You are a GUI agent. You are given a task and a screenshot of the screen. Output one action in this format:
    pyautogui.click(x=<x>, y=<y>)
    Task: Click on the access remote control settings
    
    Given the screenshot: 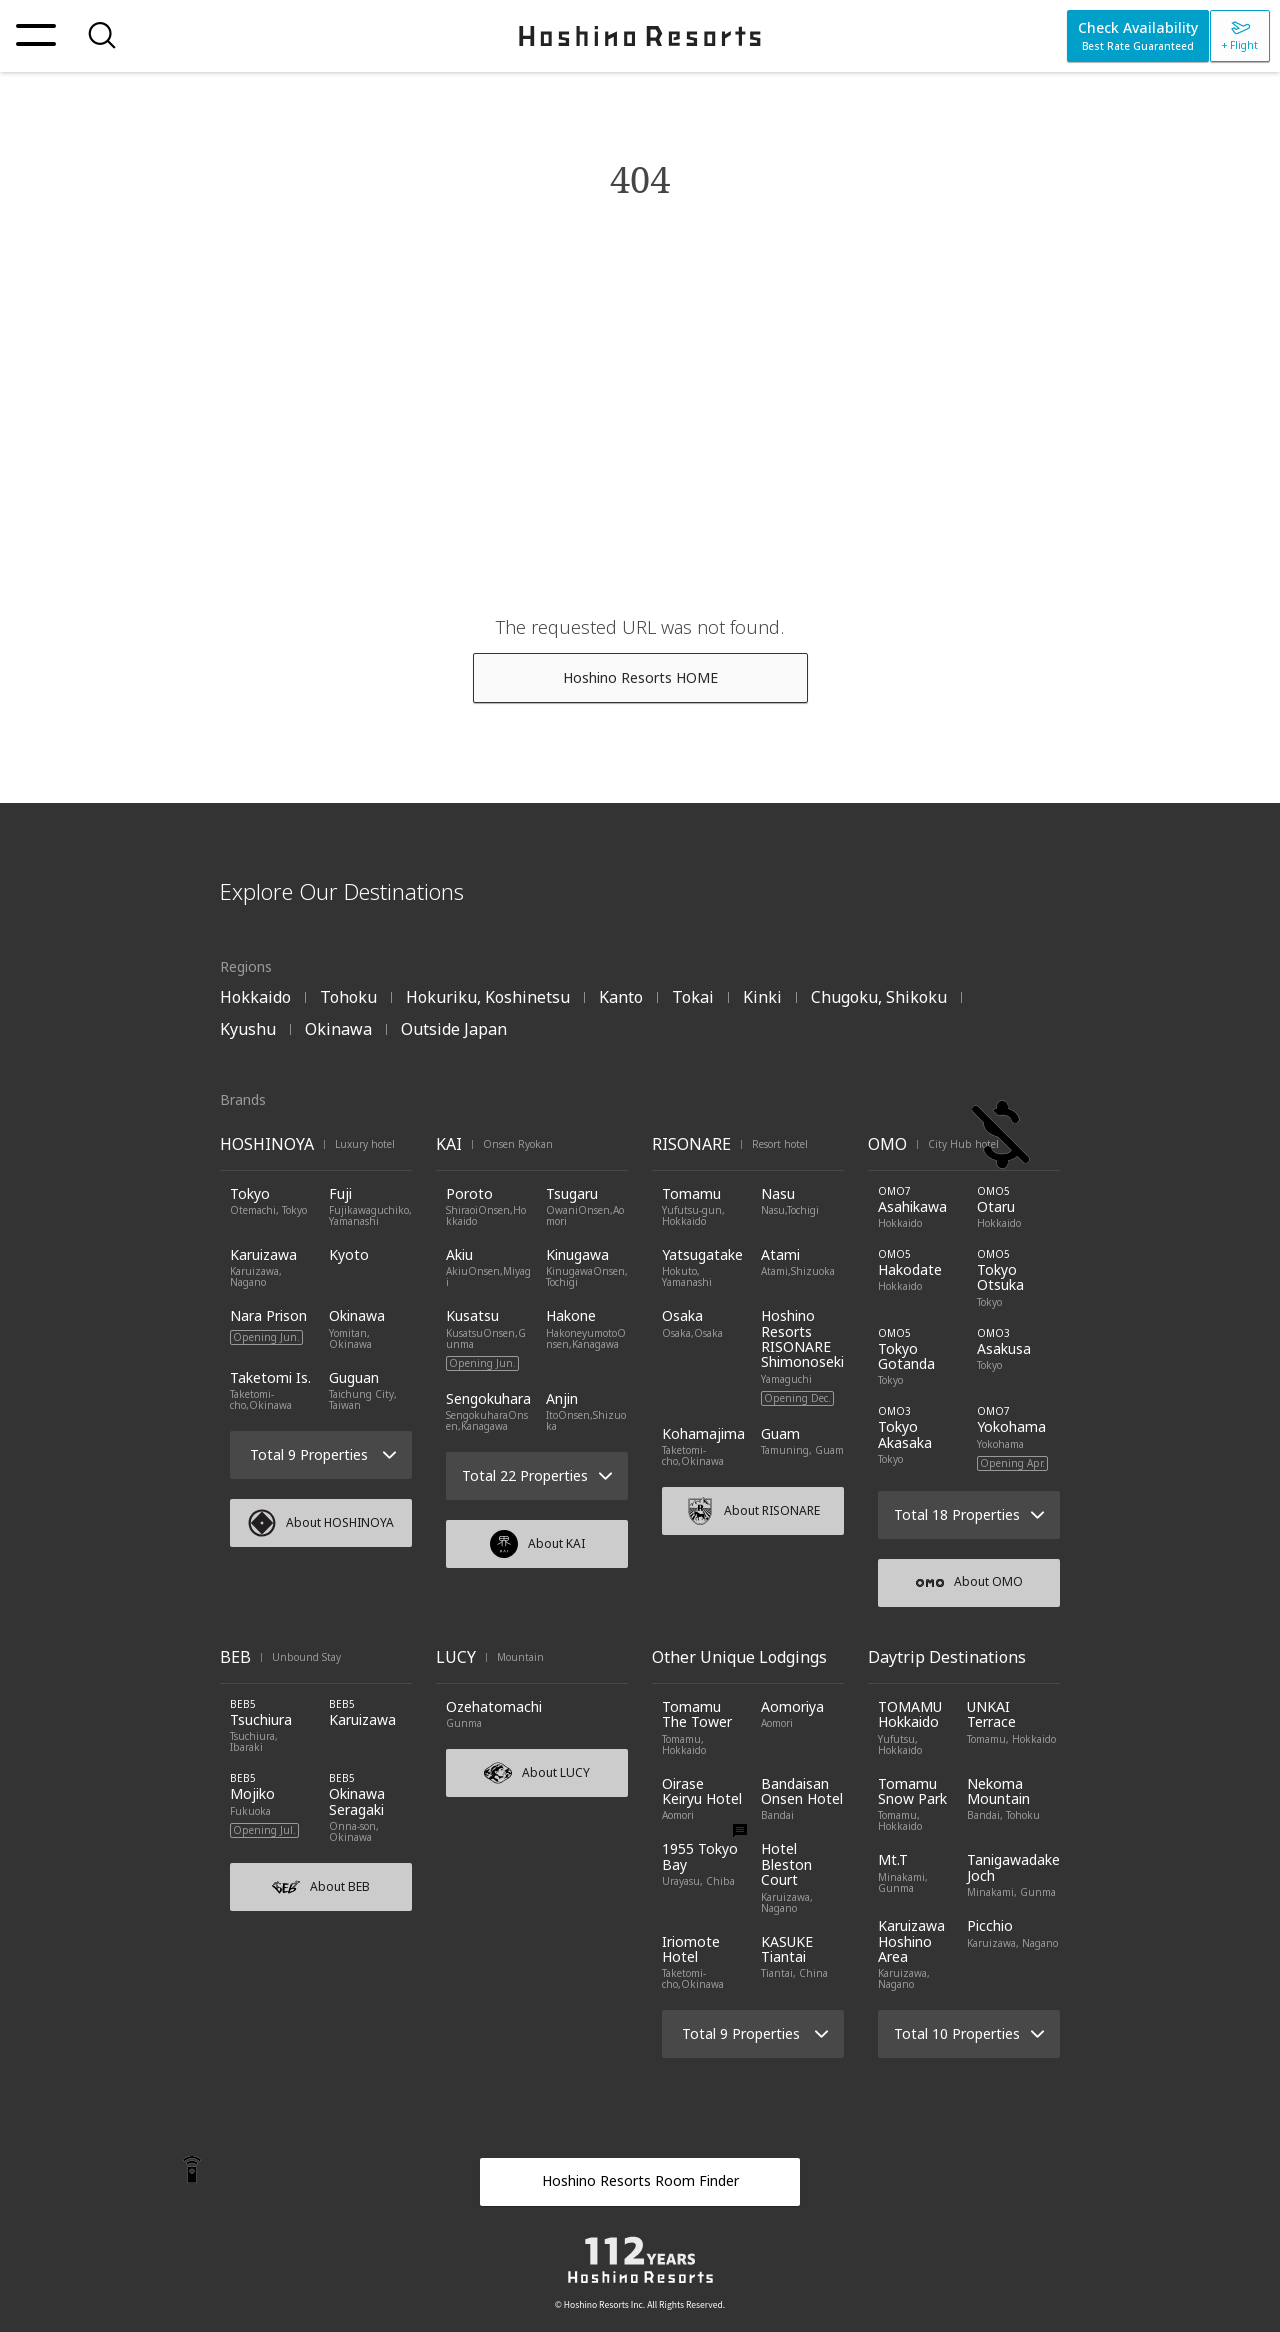 What is the action you would take?
    pyautogui.click(x=192, y=2170)
    